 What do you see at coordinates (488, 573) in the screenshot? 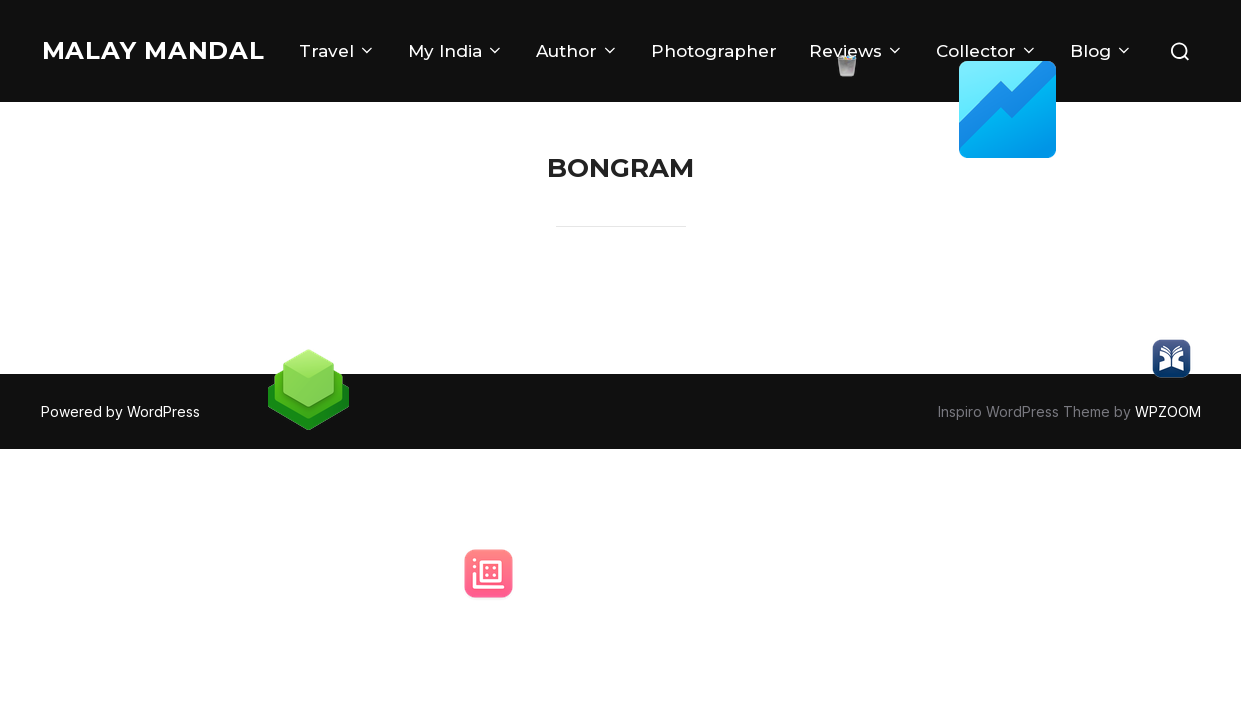
I see `open ludusavi game save backup tool` at bounding box center [488, 573].